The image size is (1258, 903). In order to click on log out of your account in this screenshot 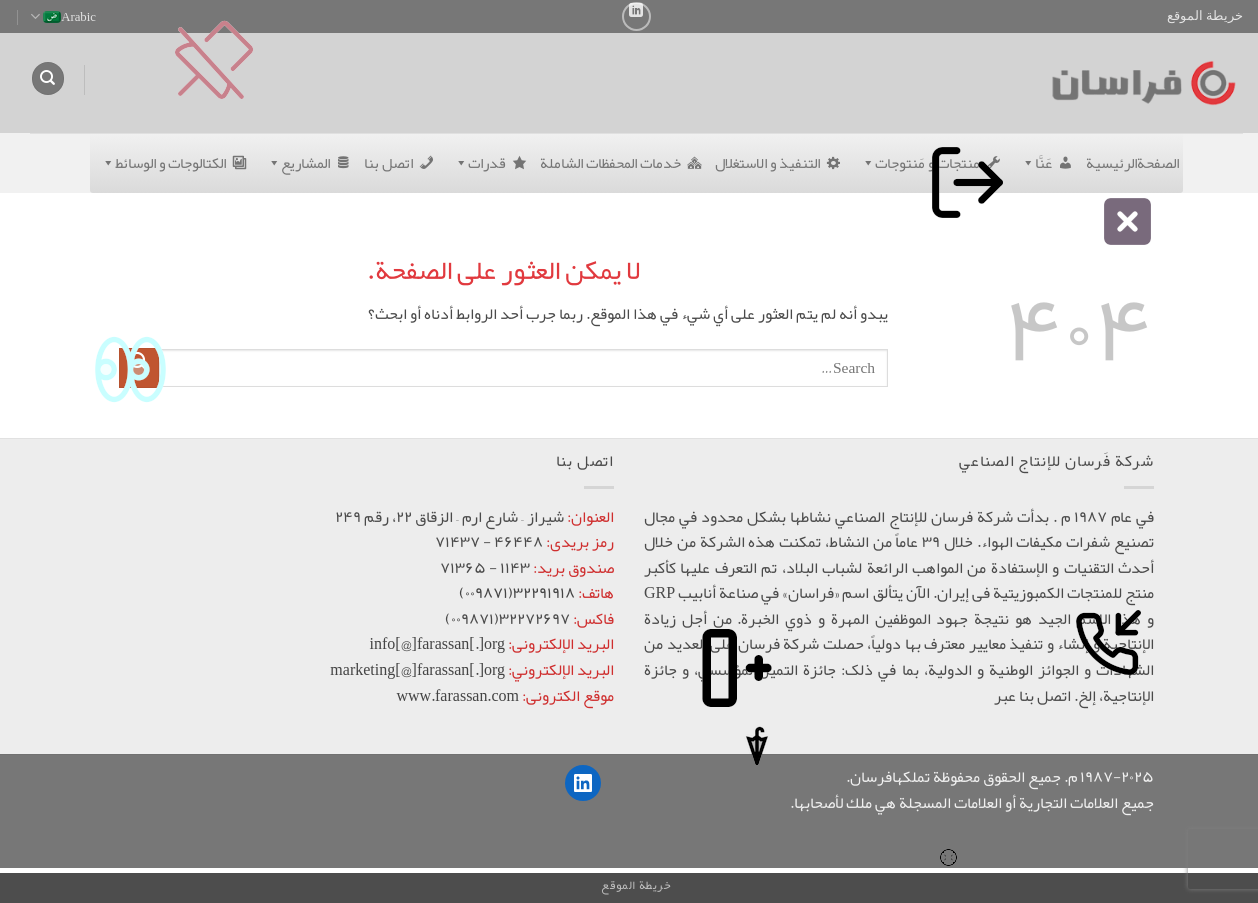, I will do `click(967, 182)`.